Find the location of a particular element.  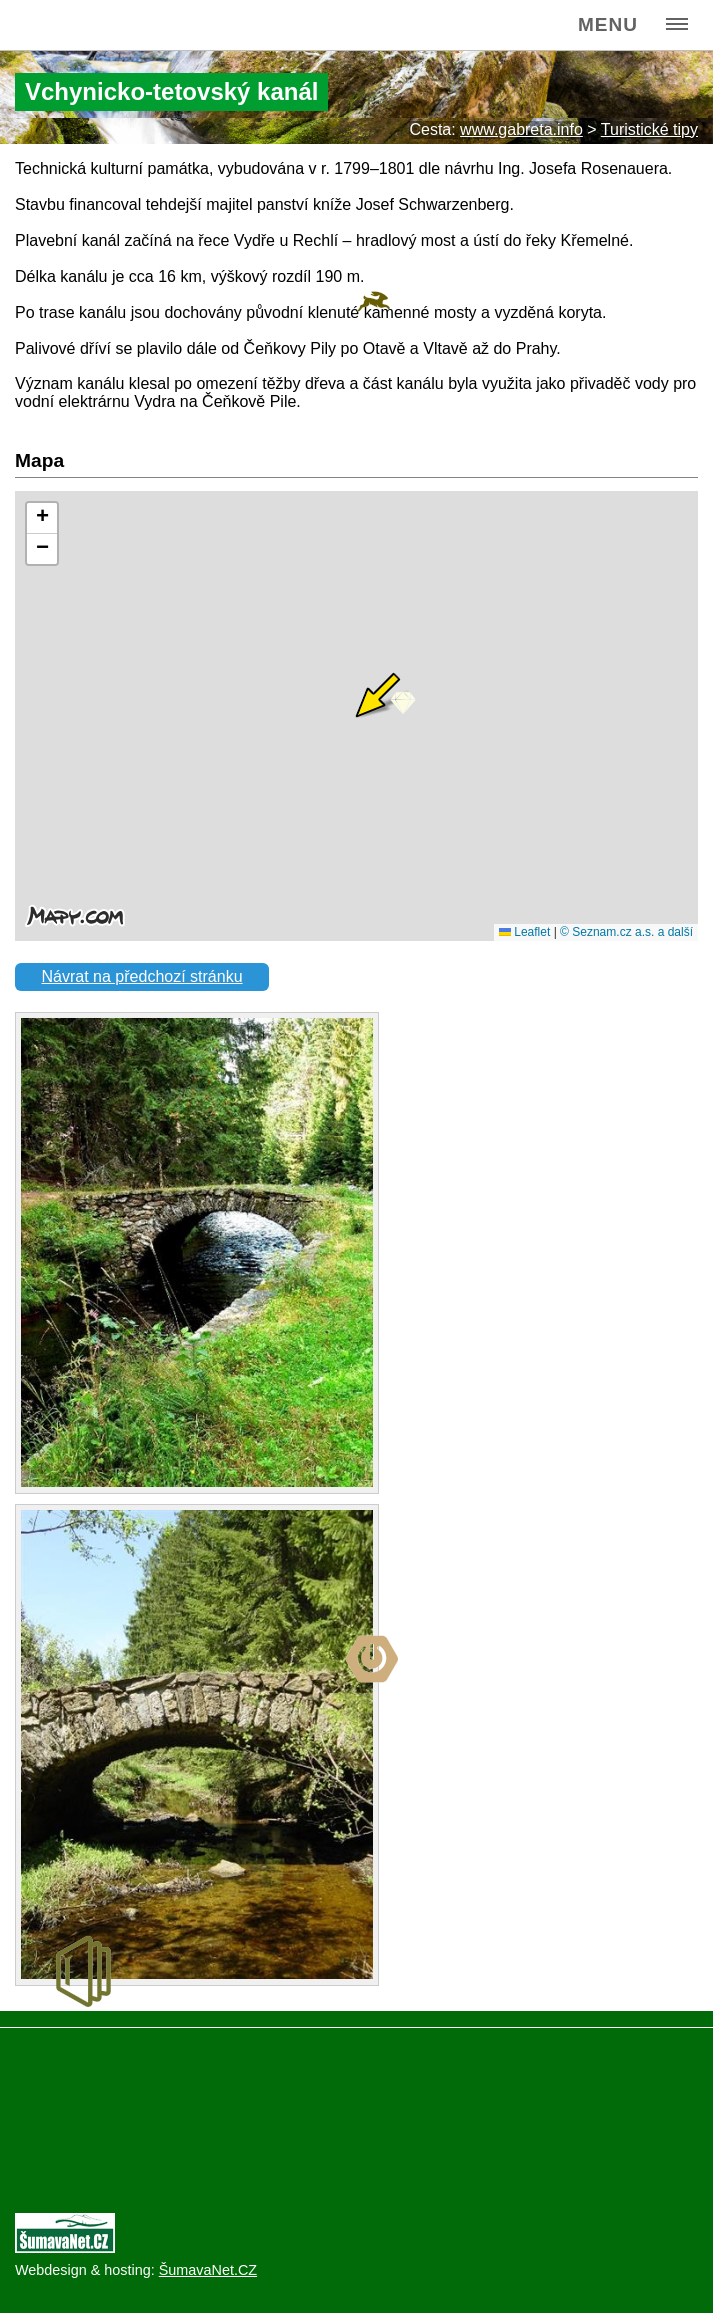

spring boot framework logo is located at coordinates (372, 1659).